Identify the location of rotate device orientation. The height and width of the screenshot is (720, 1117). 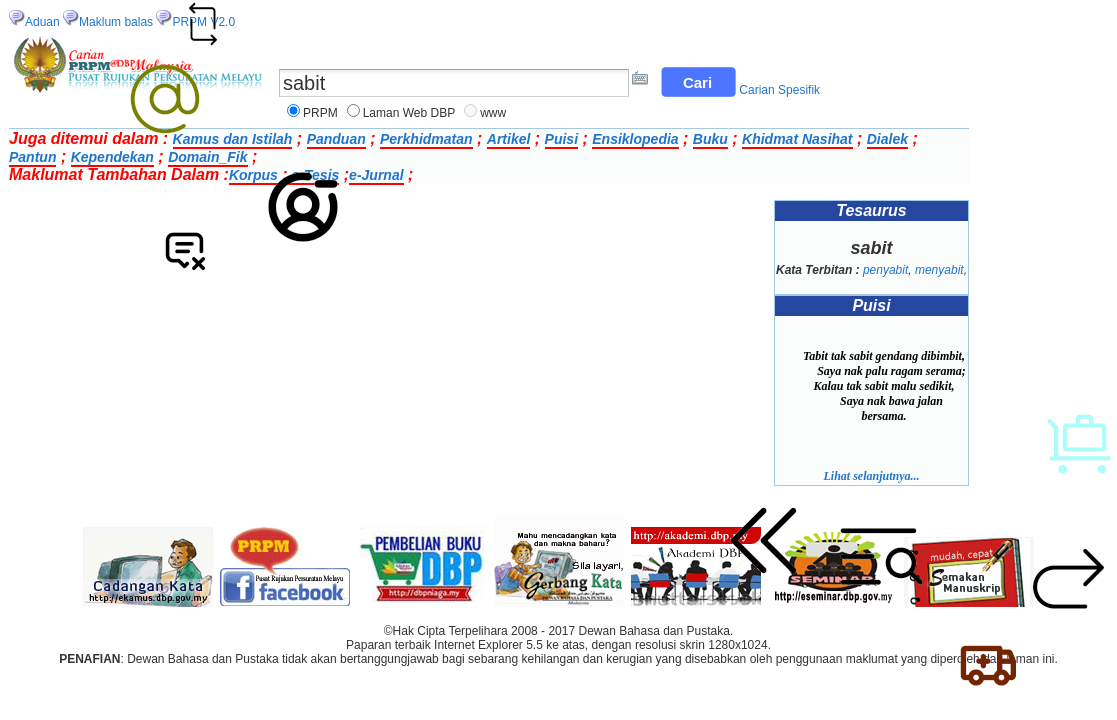
(203, 24).